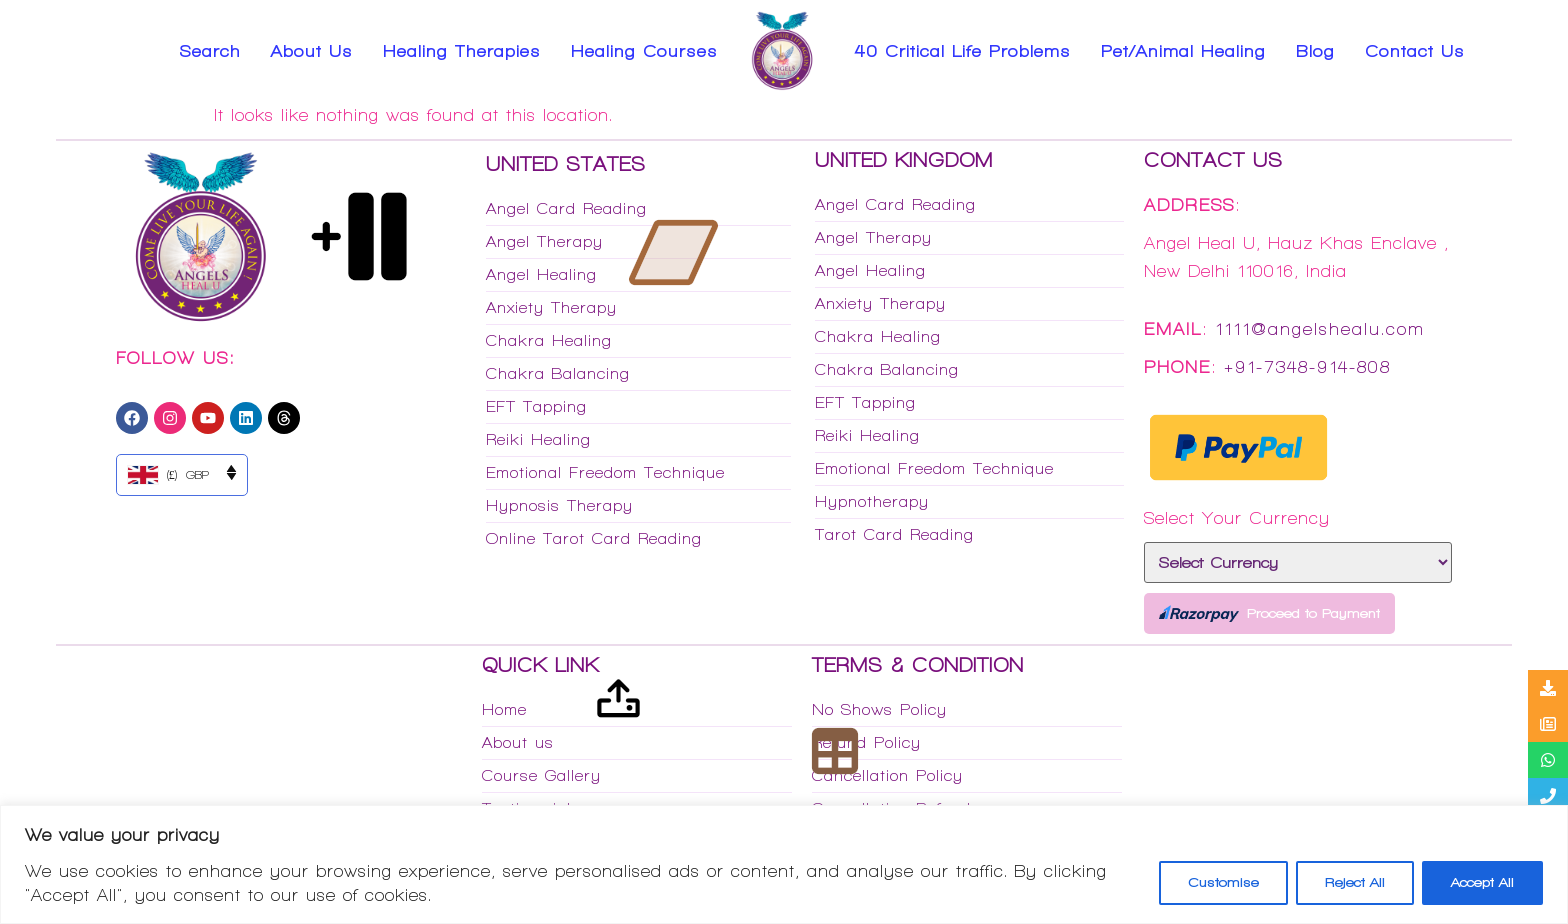 The image size is (1568, 924). What do you see at coordinates (673, 252) in the screenshot?
I see `parallelogram shape tool` at bounding box center [673, 252].